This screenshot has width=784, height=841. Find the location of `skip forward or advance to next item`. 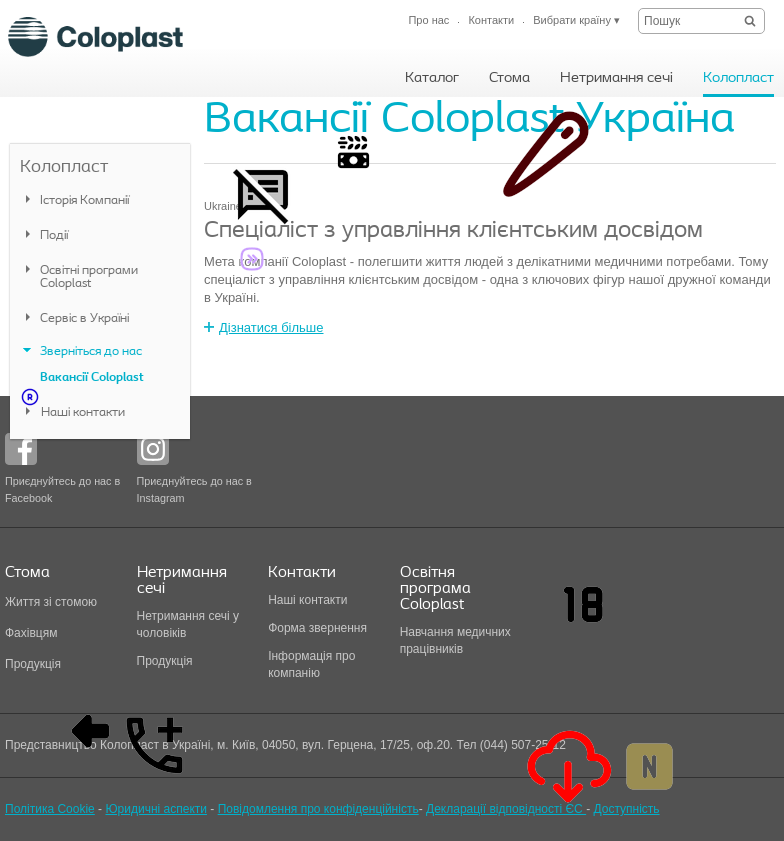

skip forward or advance to next item is located at coordinates (252, 259).